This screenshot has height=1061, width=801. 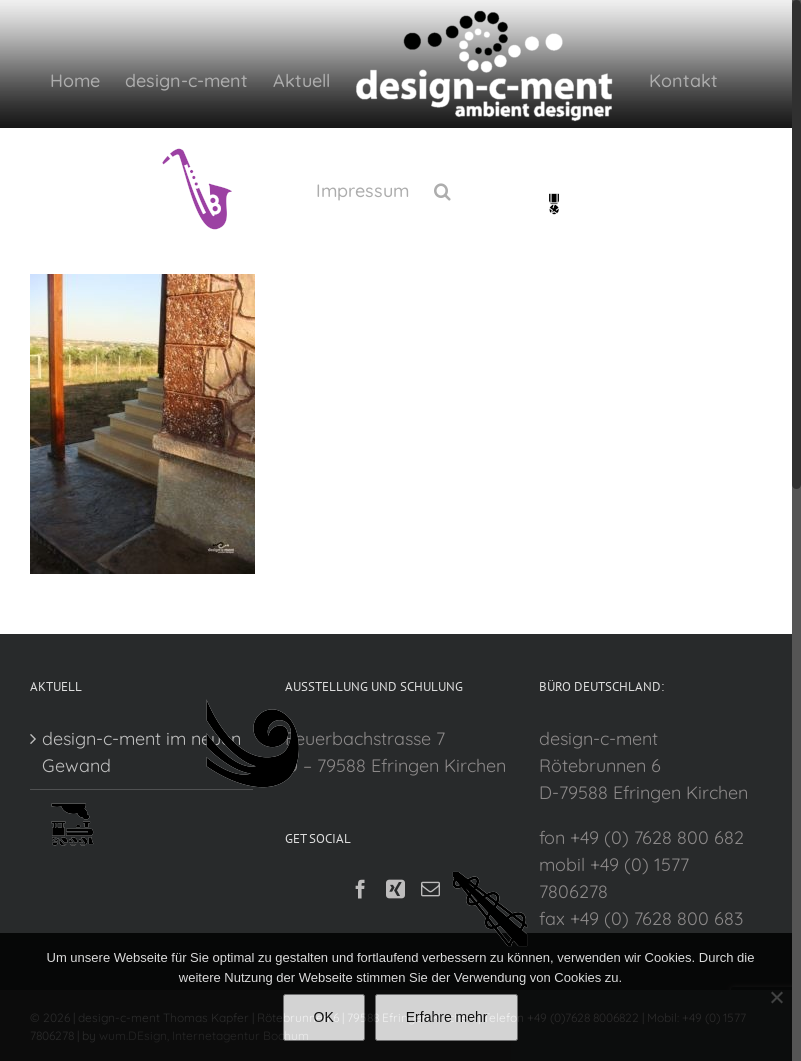 What do you see at coordinates (253, 745) in the screenshot?
I see `indicates wind or air element in a game` at bounding box center [253, 745].